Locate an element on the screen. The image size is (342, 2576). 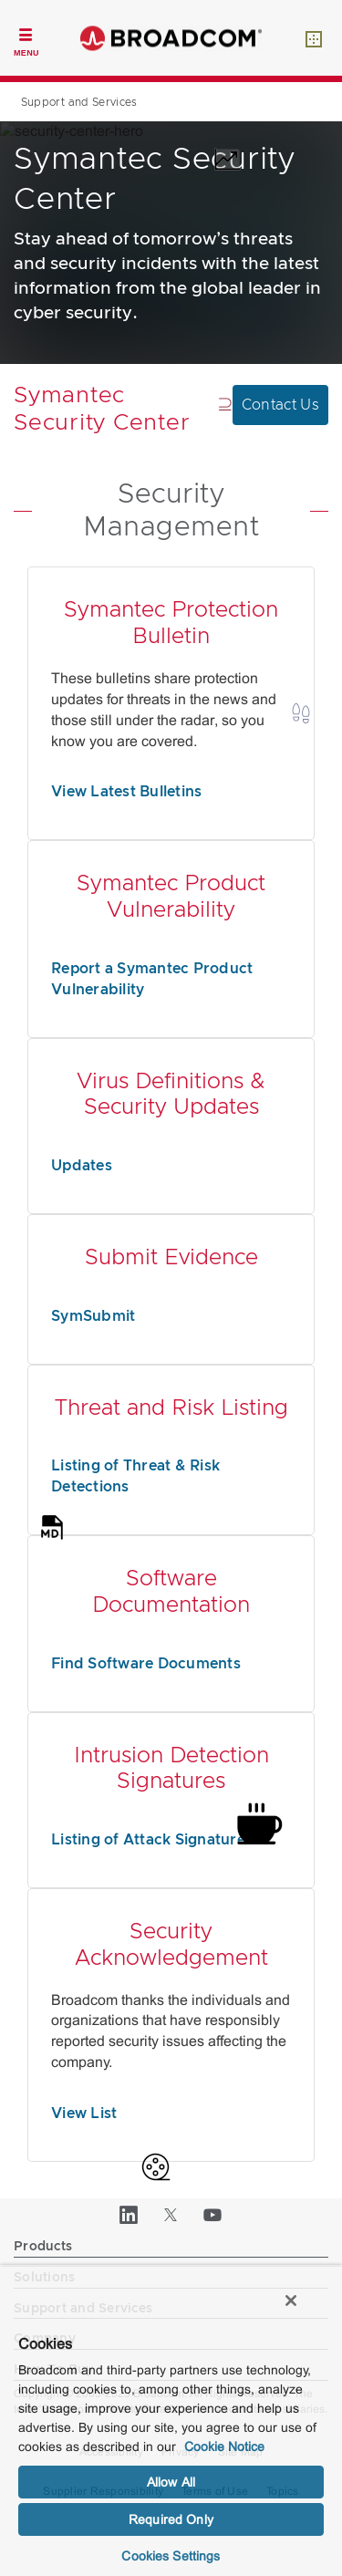
indicates a superset relationship in mathematical notation is located at coordinates (224, 404).